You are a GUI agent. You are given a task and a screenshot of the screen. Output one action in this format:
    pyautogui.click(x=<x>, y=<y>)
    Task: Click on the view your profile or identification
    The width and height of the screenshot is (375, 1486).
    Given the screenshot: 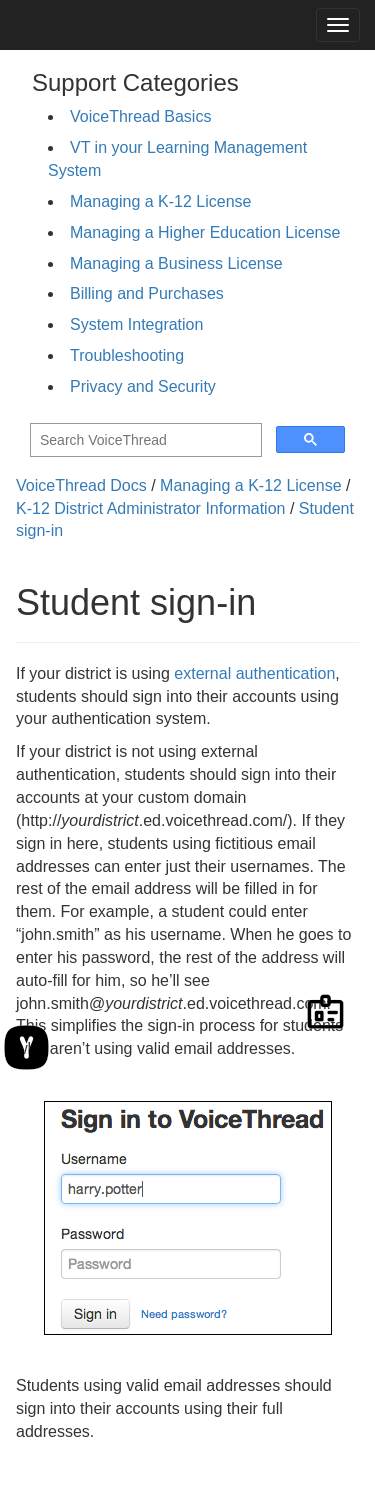 What is the action you would take?
    pyautogui.click(x=325, y=1012)
    